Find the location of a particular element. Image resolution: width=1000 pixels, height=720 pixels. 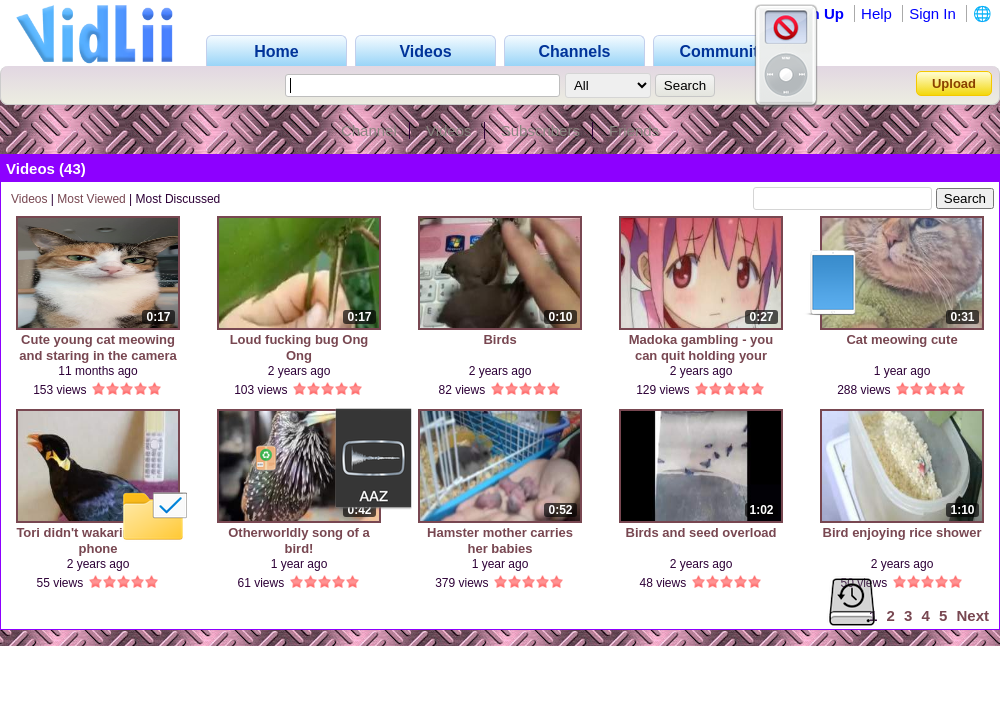

access time machine backups is located at coordinates (852, 602).